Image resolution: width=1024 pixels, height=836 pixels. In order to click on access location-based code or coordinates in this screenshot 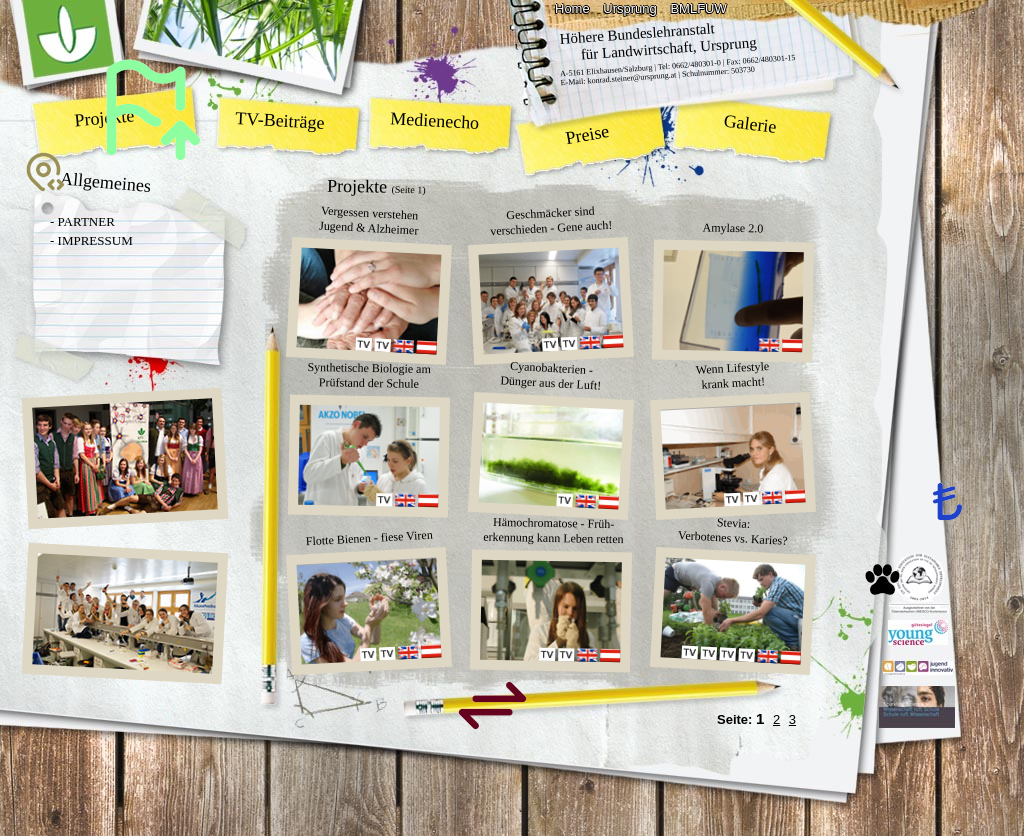, I will do `click(43, 171)`.